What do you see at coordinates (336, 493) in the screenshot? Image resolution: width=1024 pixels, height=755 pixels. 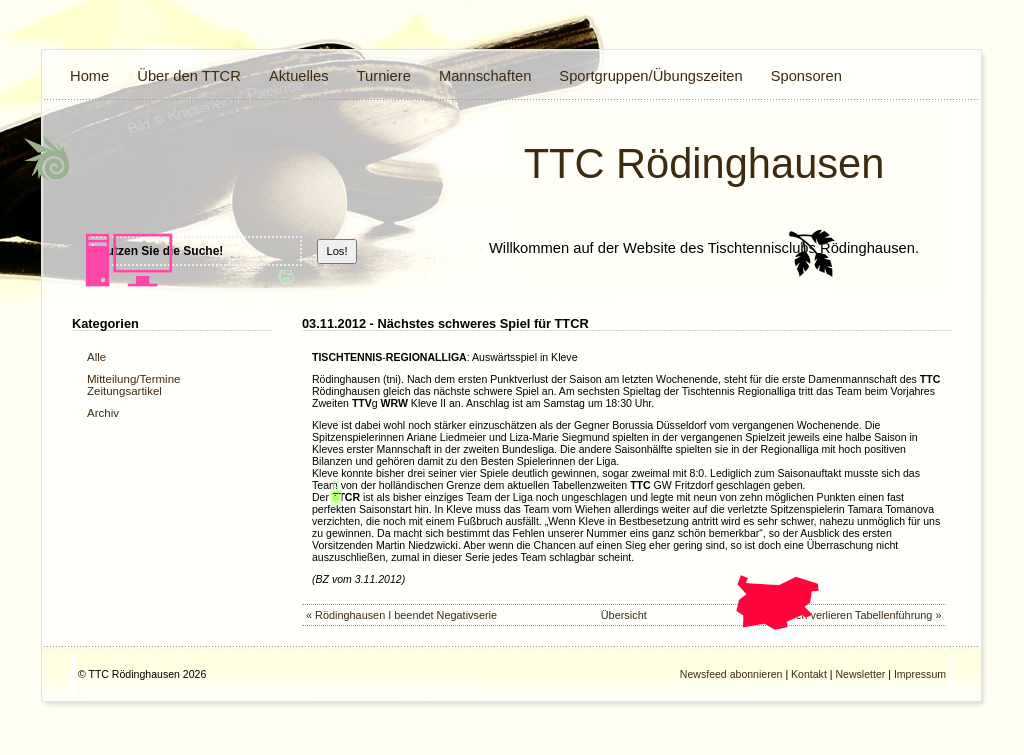 I see `access travel or trip planning features` at bounding box center [336, 493].